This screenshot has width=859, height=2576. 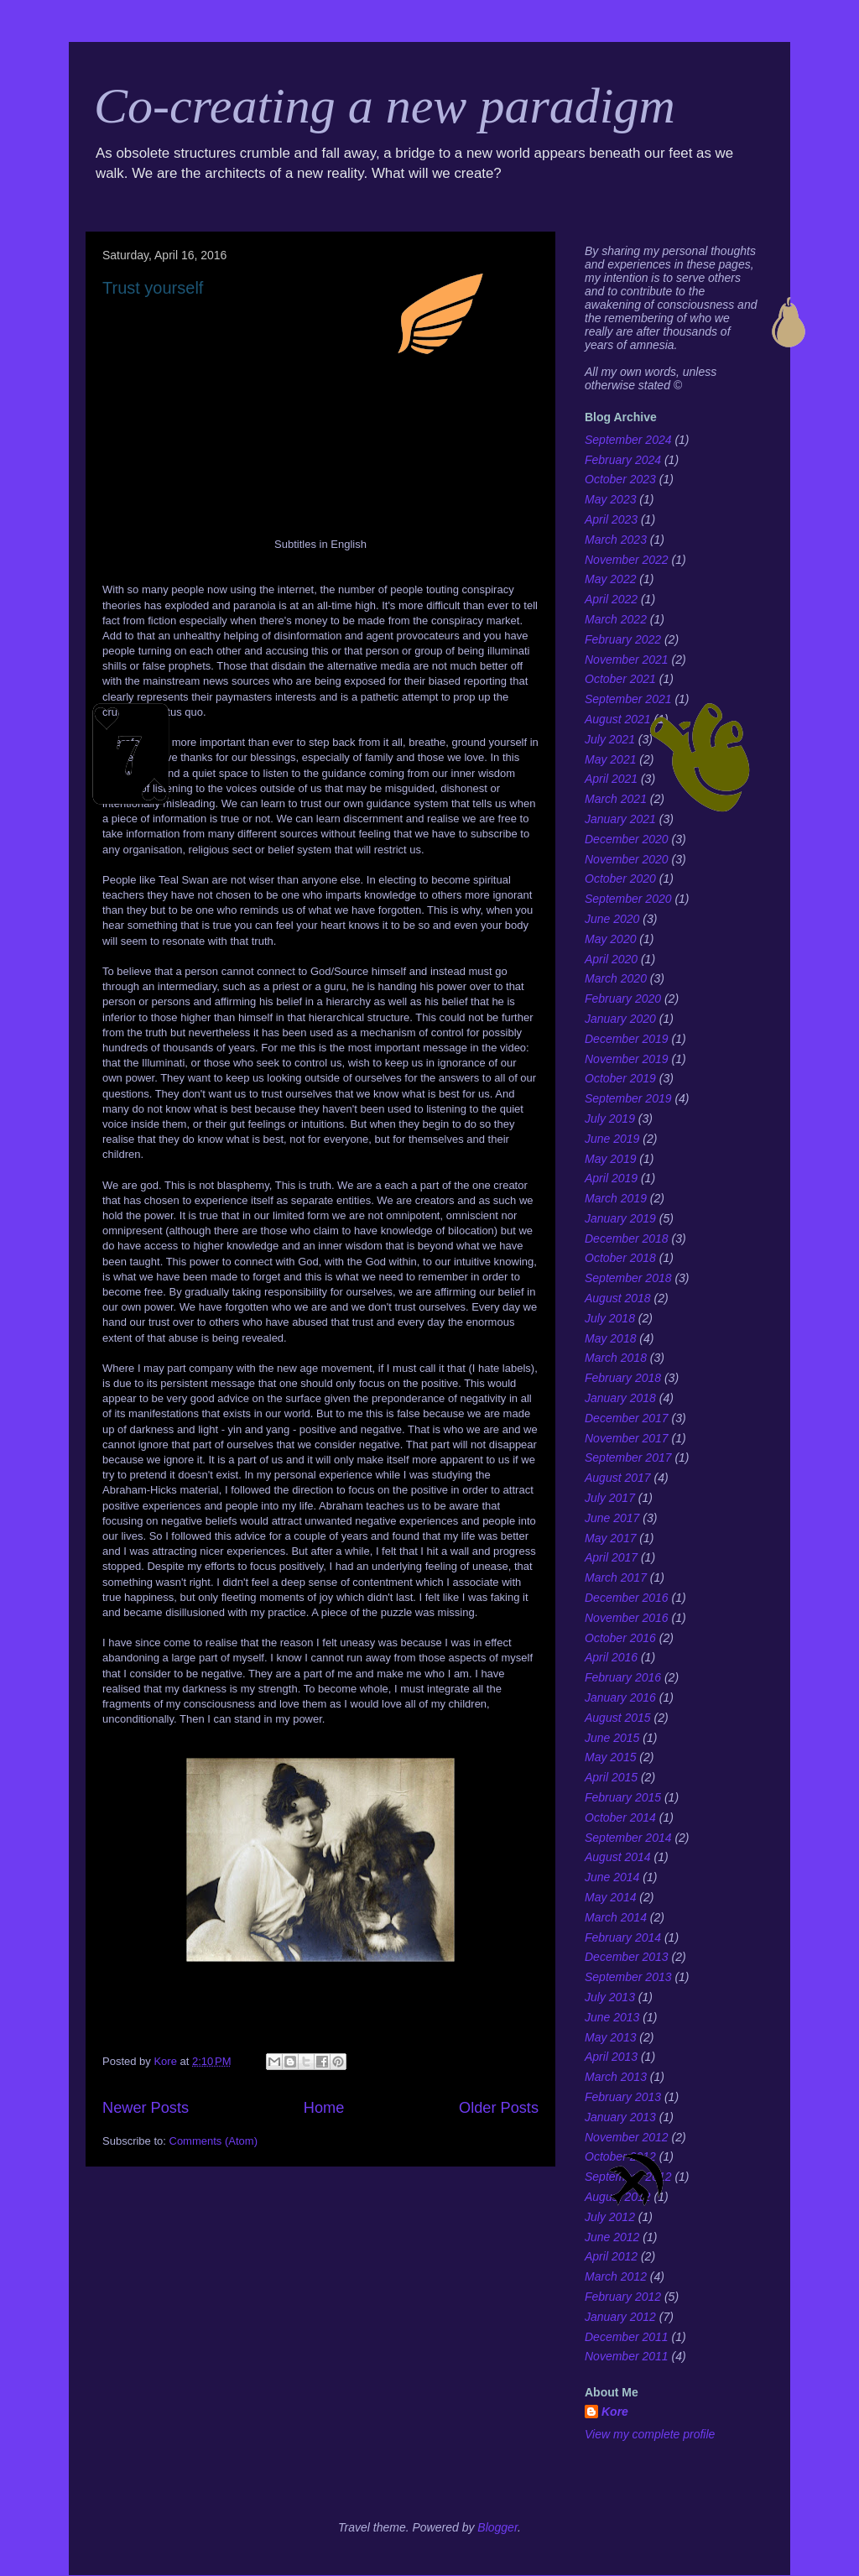 I want to click on view health or vital statistics, so click(x=701, y=757).